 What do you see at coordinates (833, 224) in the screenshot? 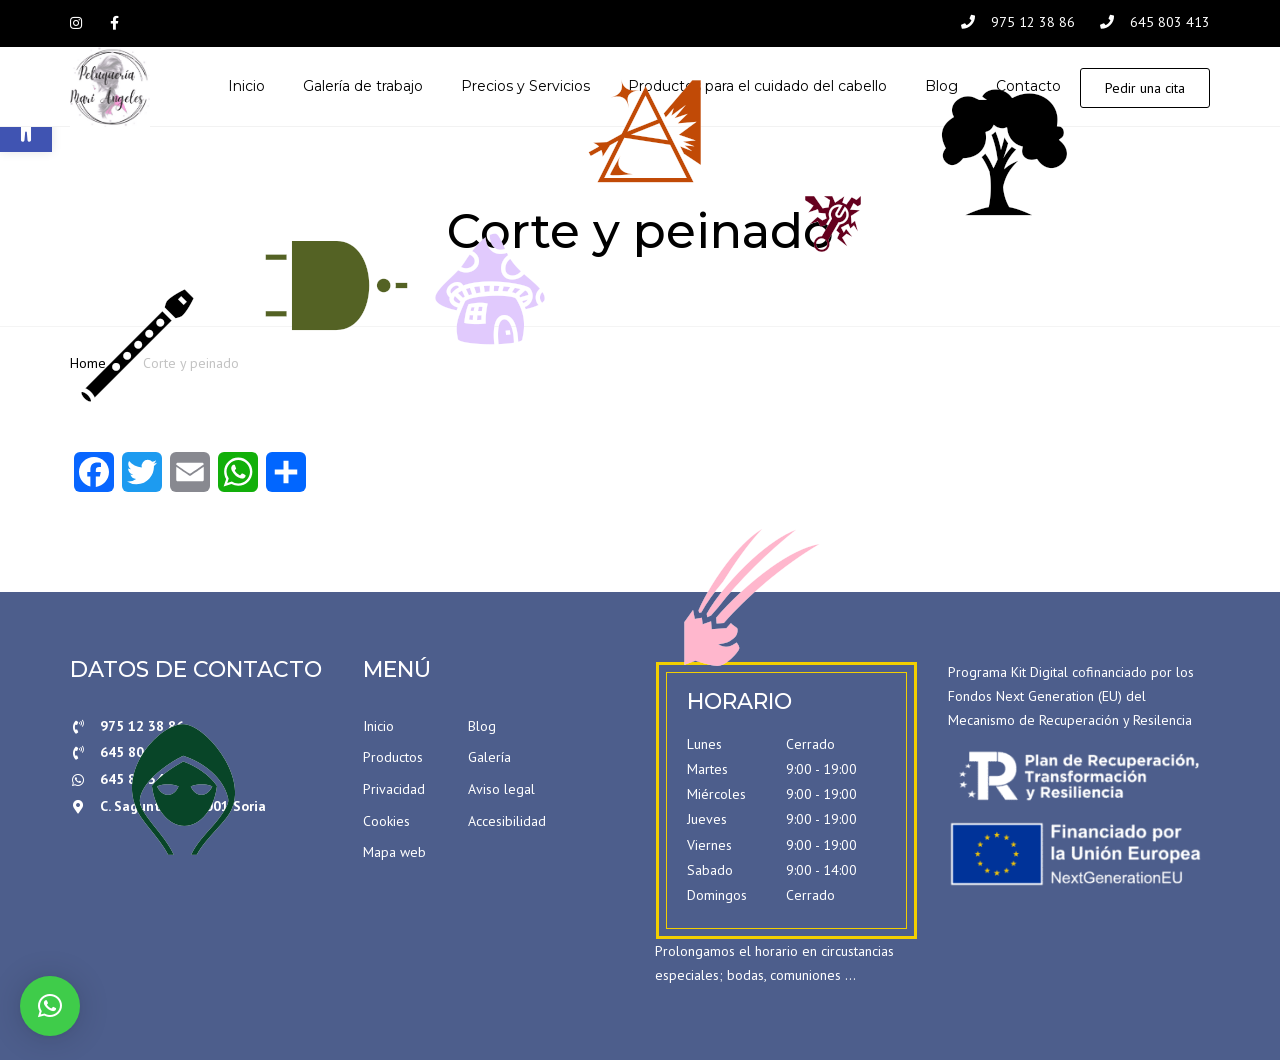
I see `access quick repair or maintenance tools` at bounding box center [833, 224].